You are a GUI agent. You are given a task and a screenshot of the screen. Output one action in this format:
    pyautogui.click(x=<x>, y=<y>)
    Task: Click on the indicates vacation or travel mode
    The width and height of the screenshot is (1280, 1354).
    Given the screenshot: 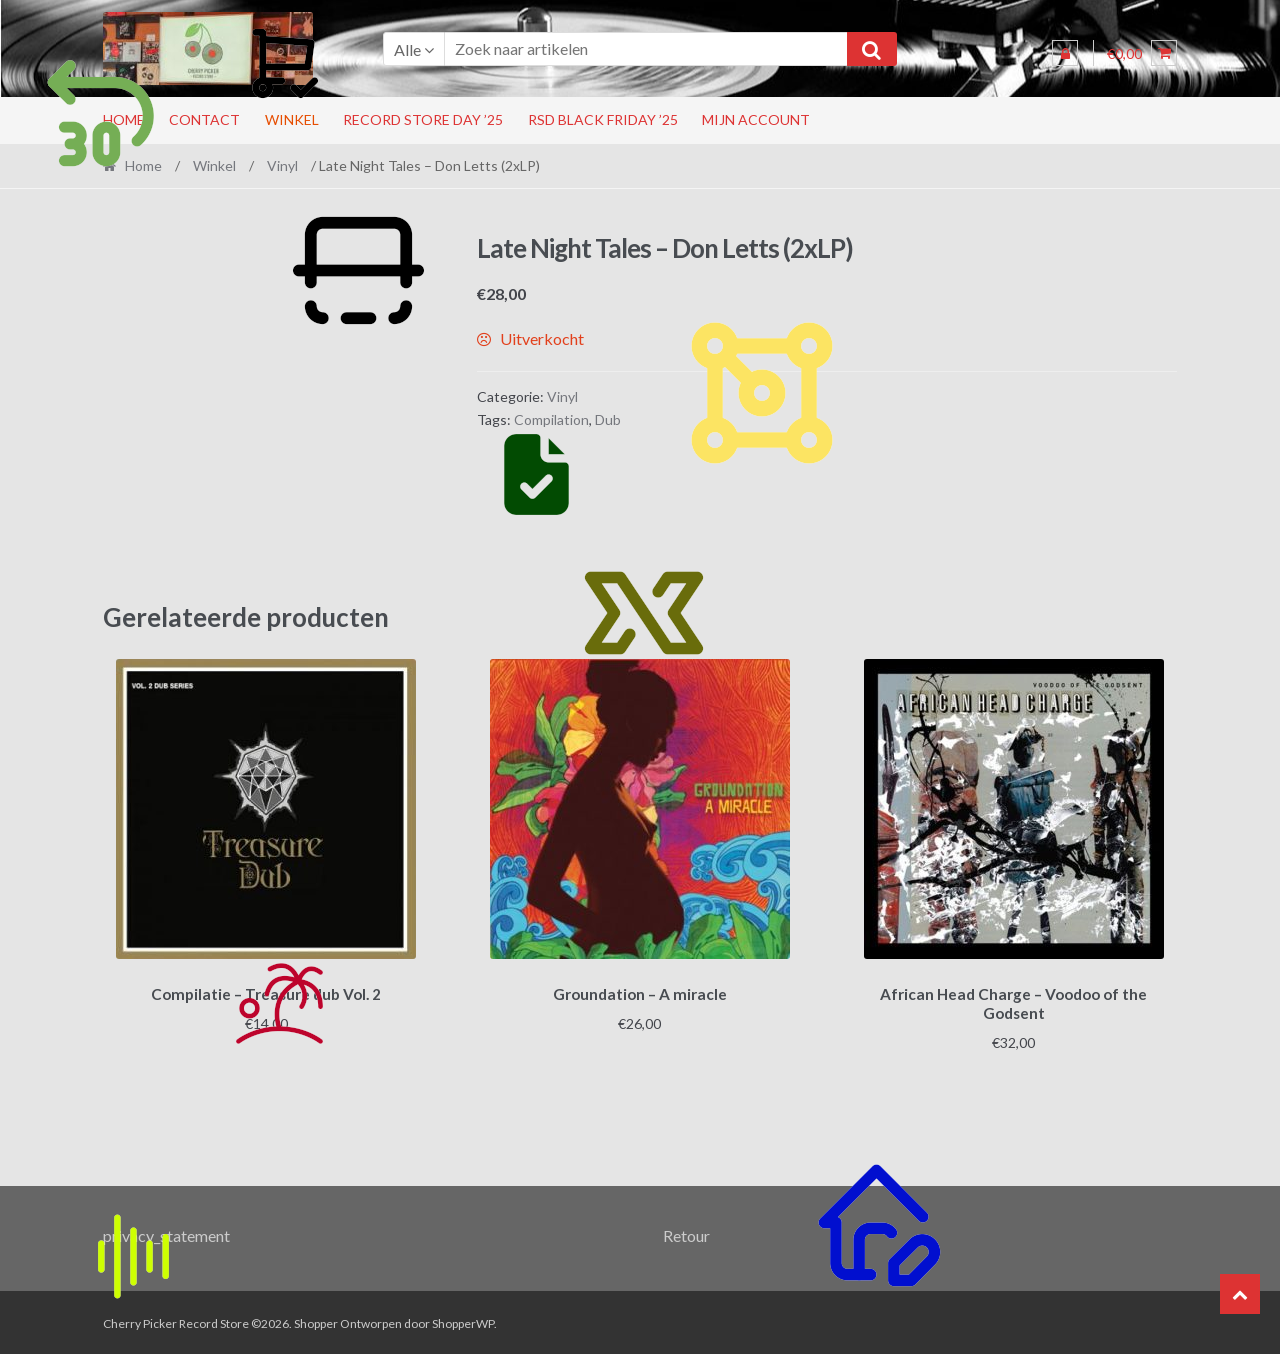 What is the action you would take?
    pyautogui.click(x=279, y=1003)
    